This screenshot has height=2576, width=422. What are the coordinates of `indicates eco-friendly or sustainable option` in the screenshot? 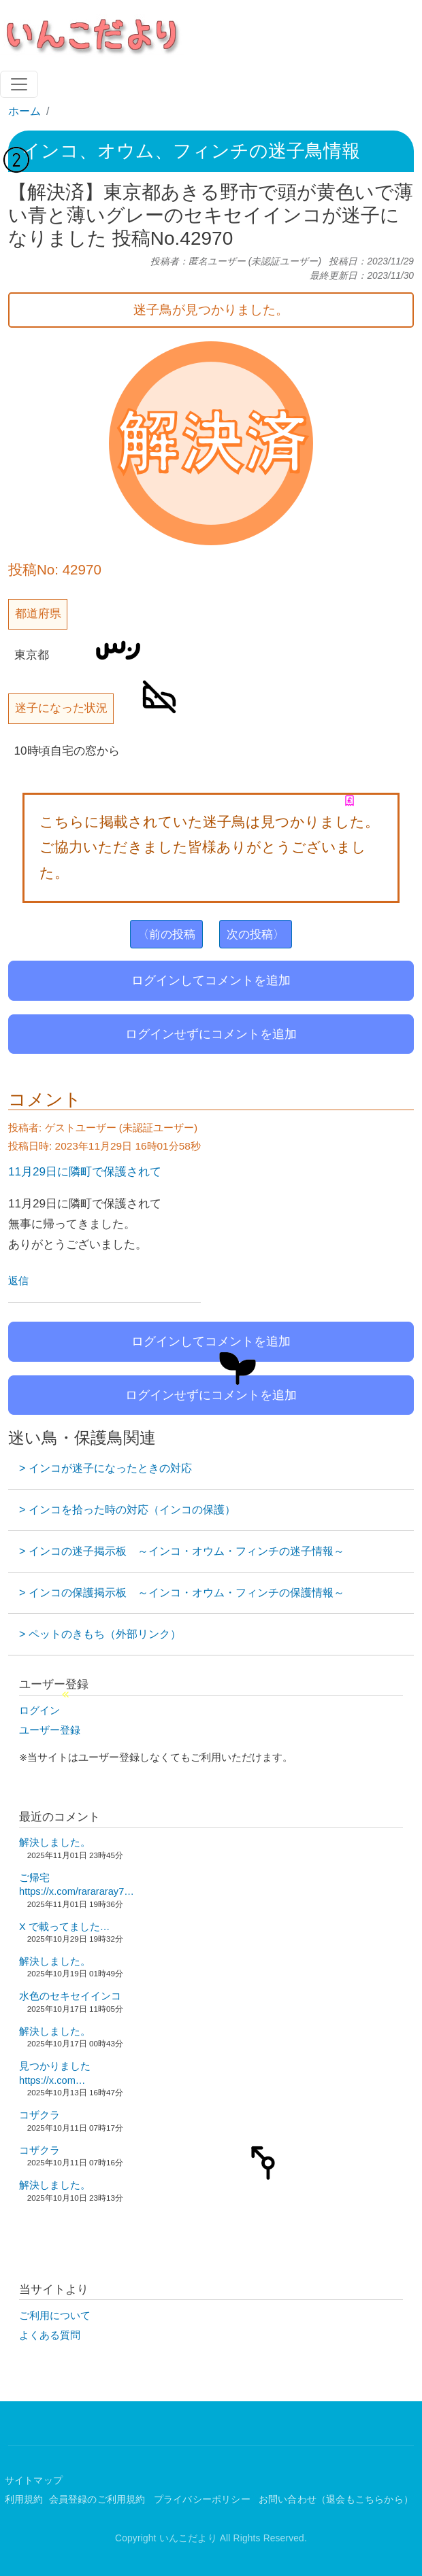 It's located at (238, 1369).